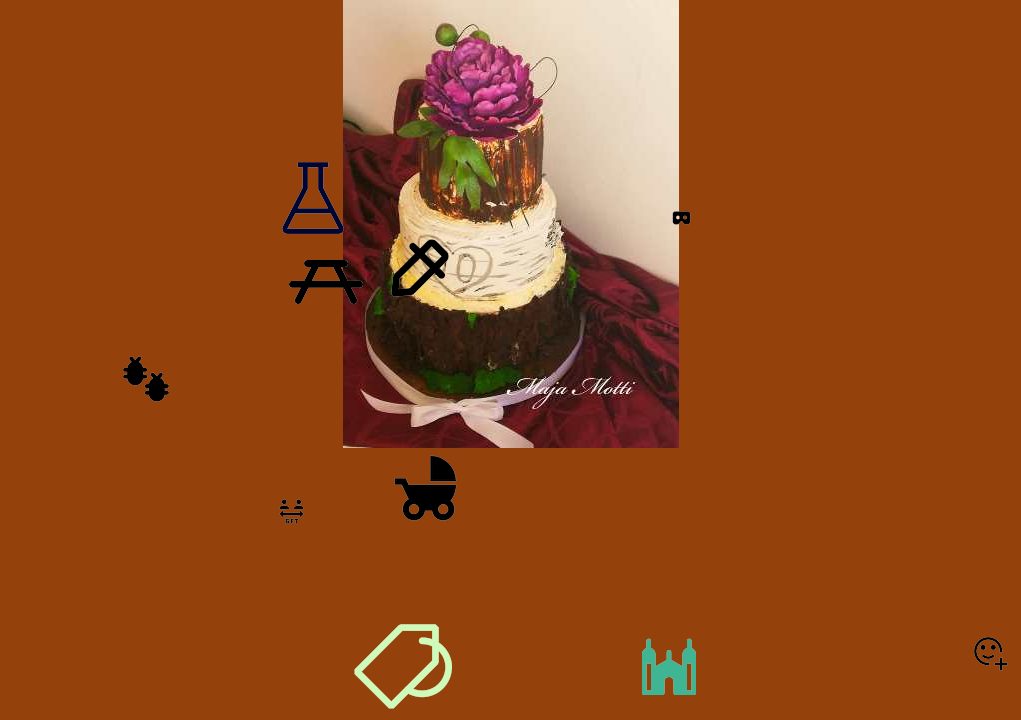  What do you see at coordinates (989, 652) in the screenshot?
I see `add a reaction to a message` at bounding box center [989, 652].